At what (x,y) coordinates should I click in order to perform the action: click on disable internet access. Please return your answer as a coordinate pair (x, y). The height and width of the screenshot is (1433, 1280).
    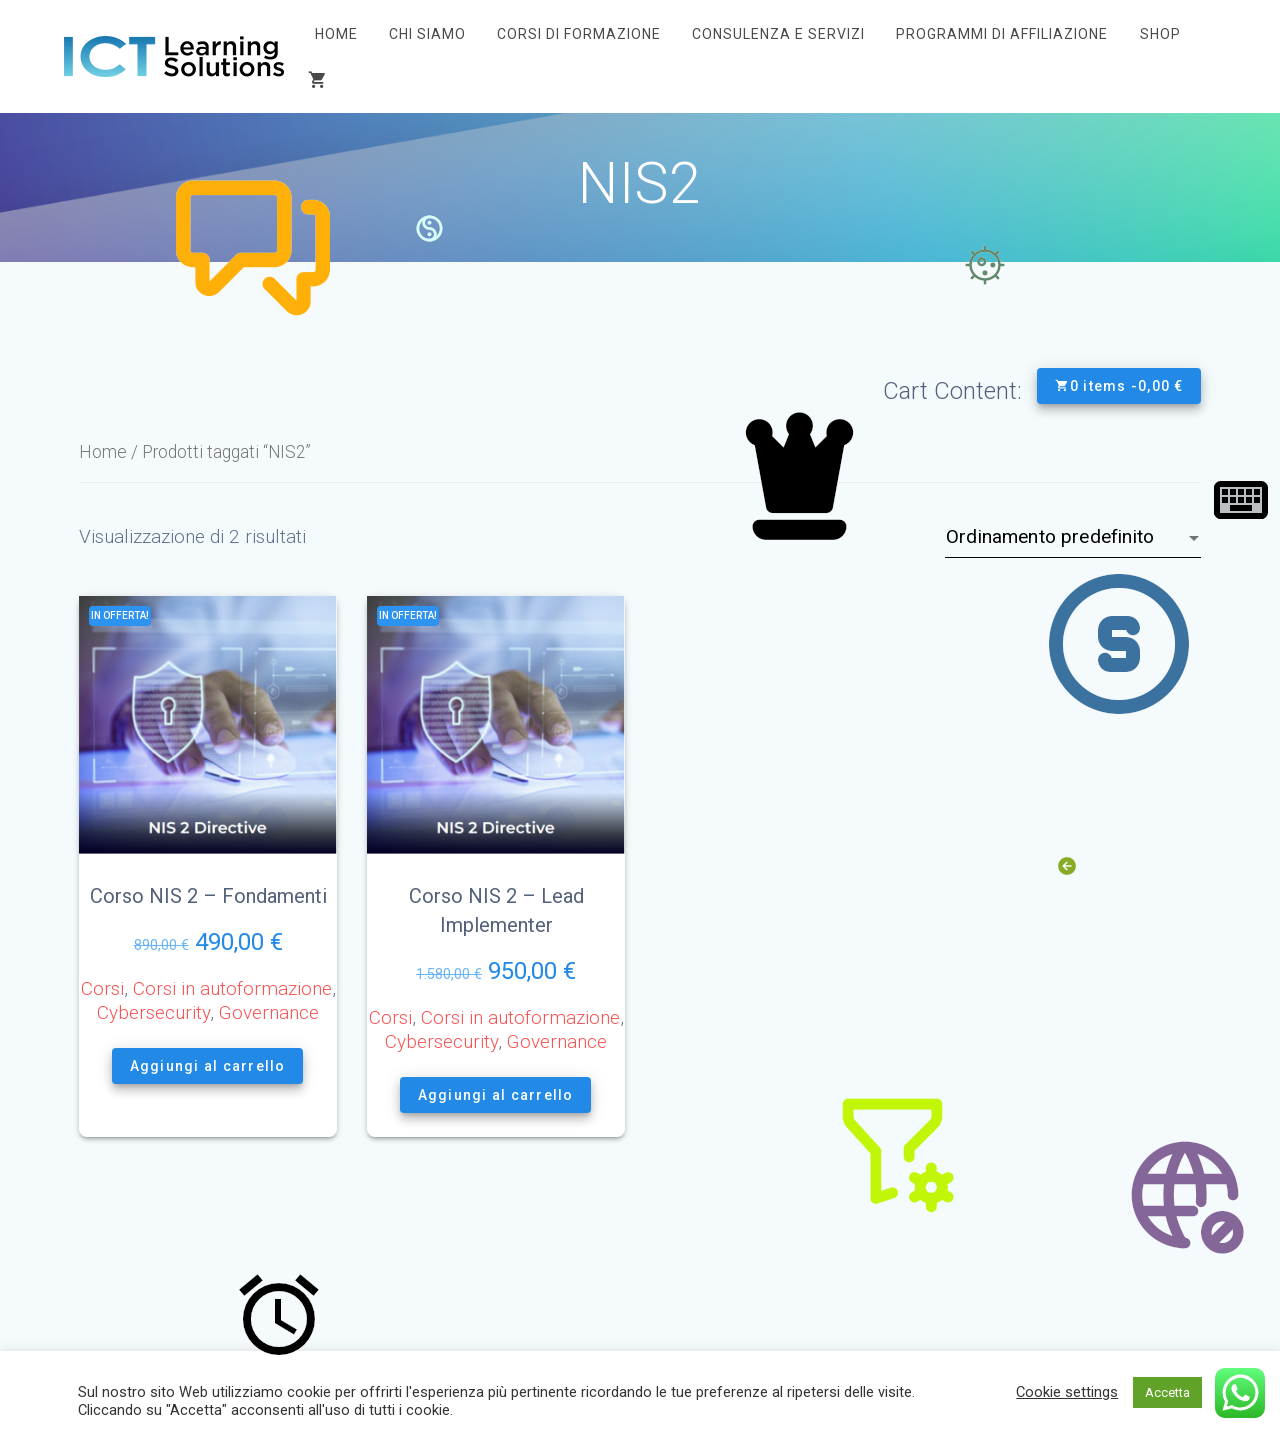
    Looking at the image, I should click on (1185, 1195).